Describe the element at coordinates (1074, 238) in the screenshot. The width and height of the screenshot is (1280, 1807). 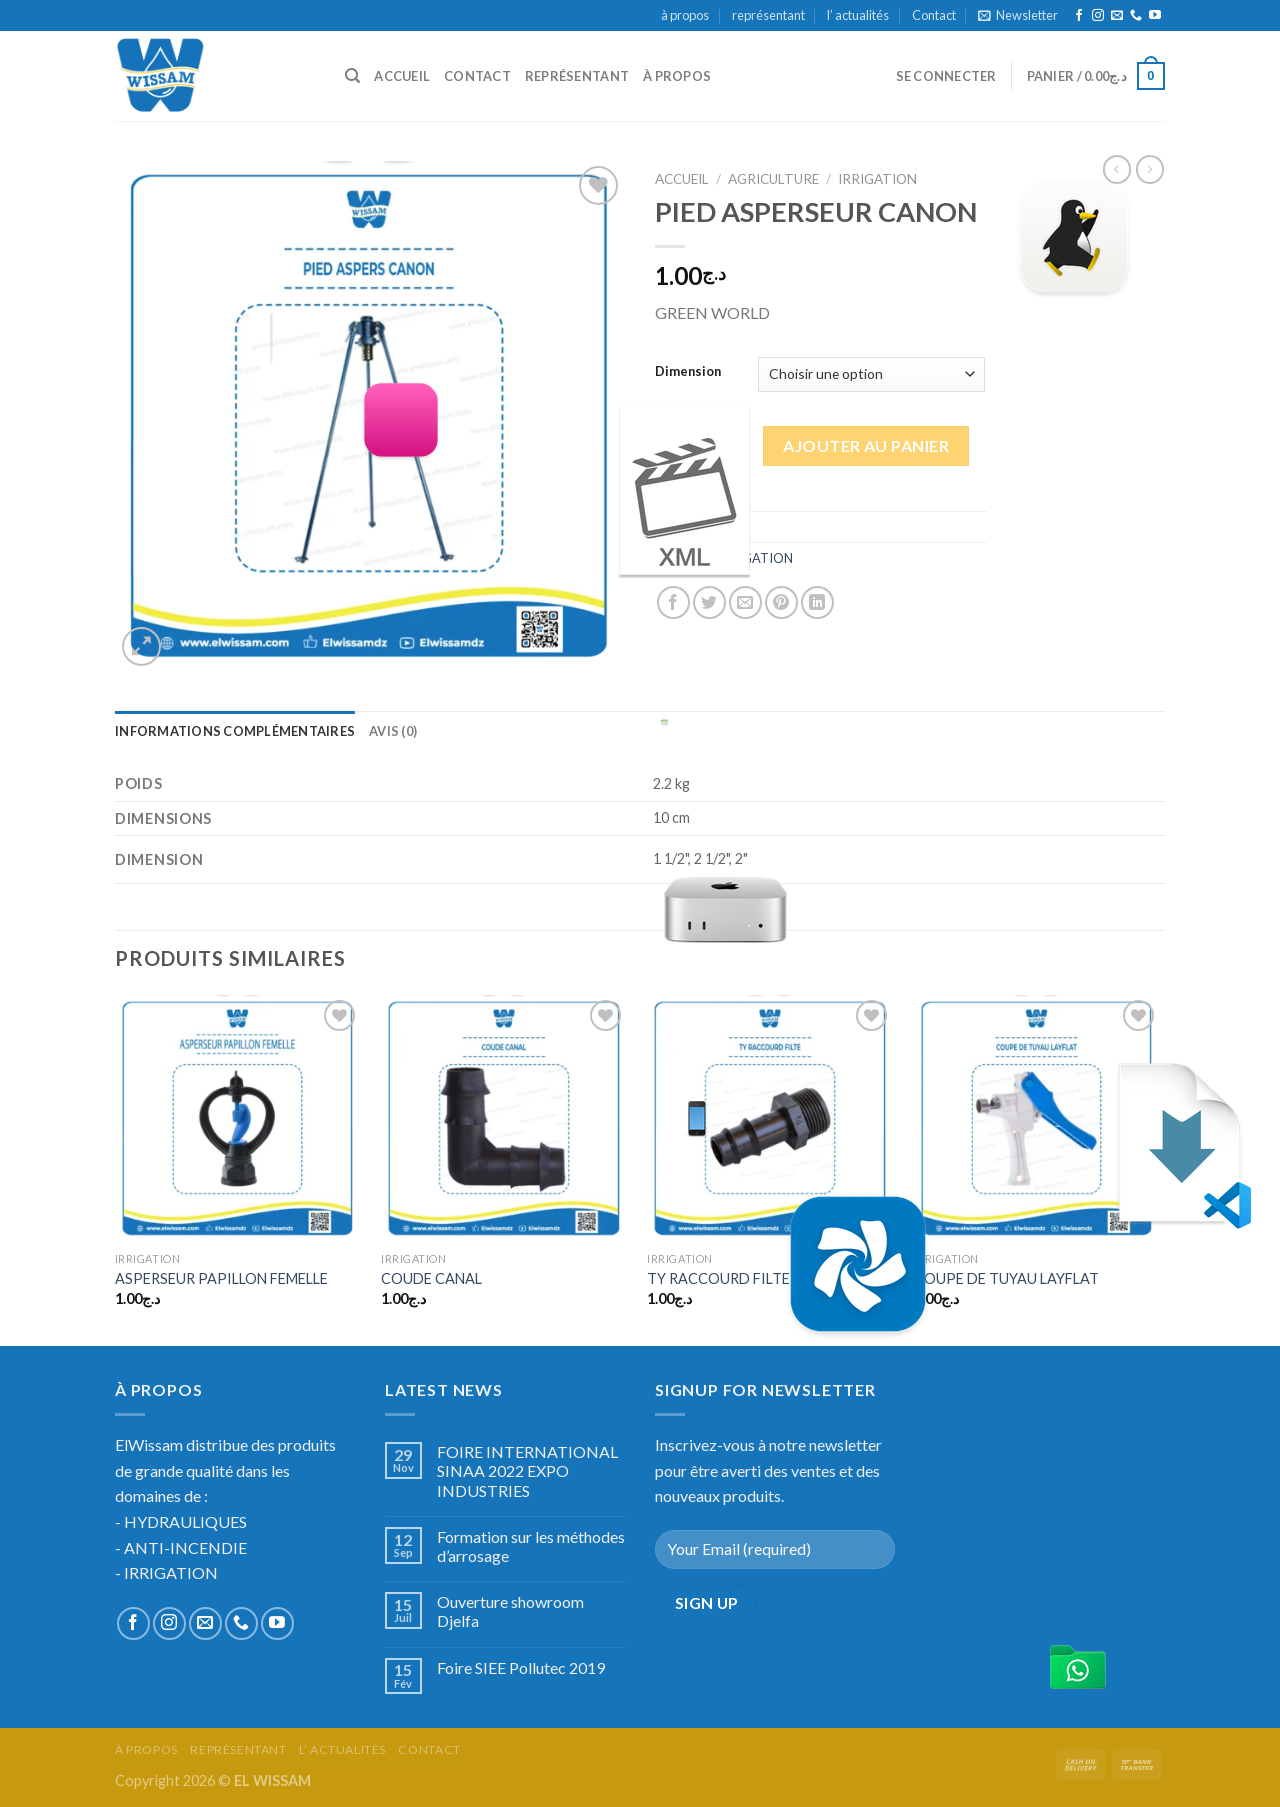
I see `launch supertux game` at that location.